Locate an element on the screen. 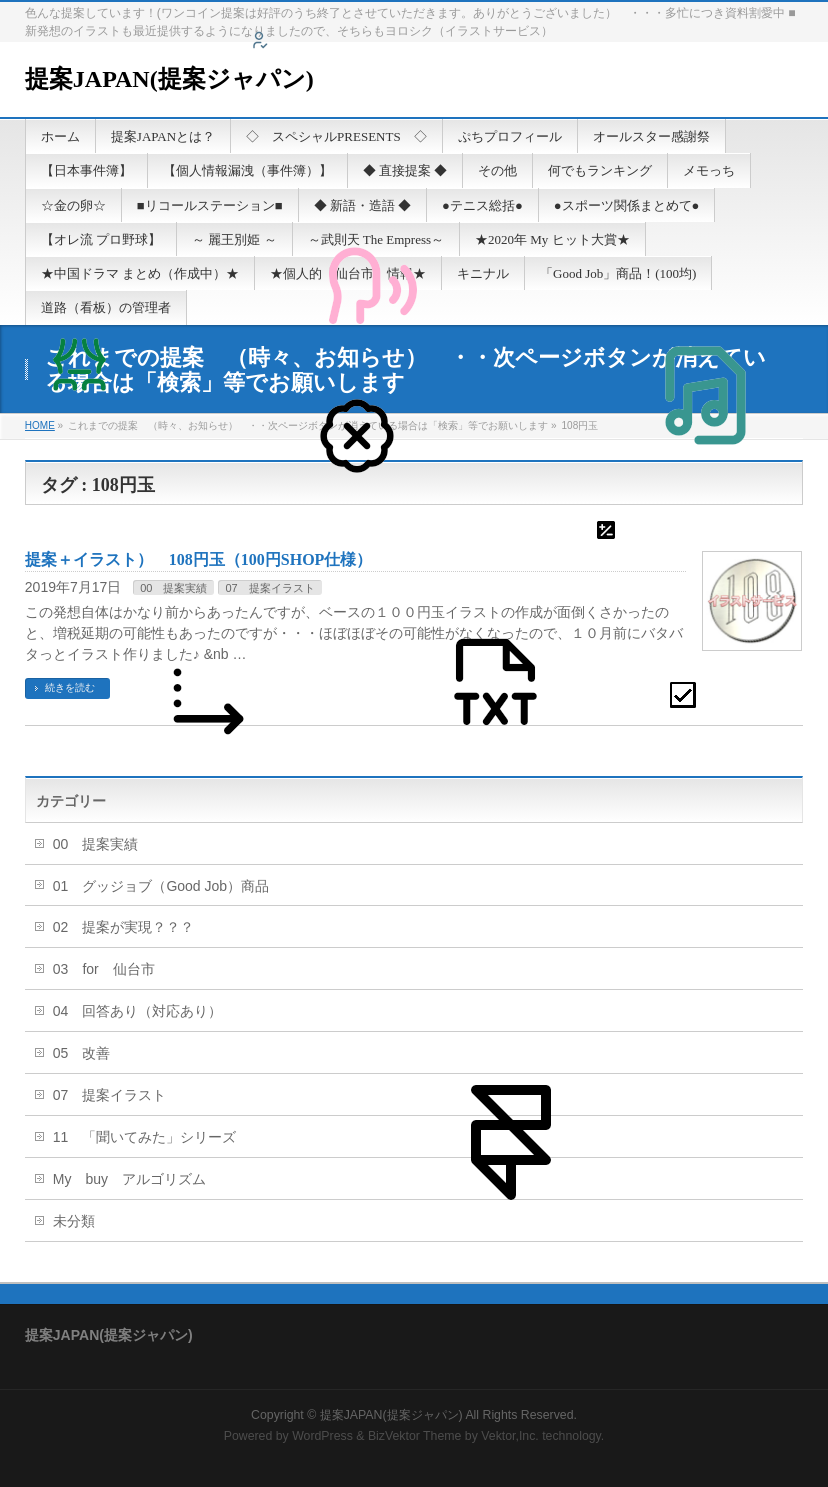  activate text-to-speech or voice output is located at coordinates (373, 288).